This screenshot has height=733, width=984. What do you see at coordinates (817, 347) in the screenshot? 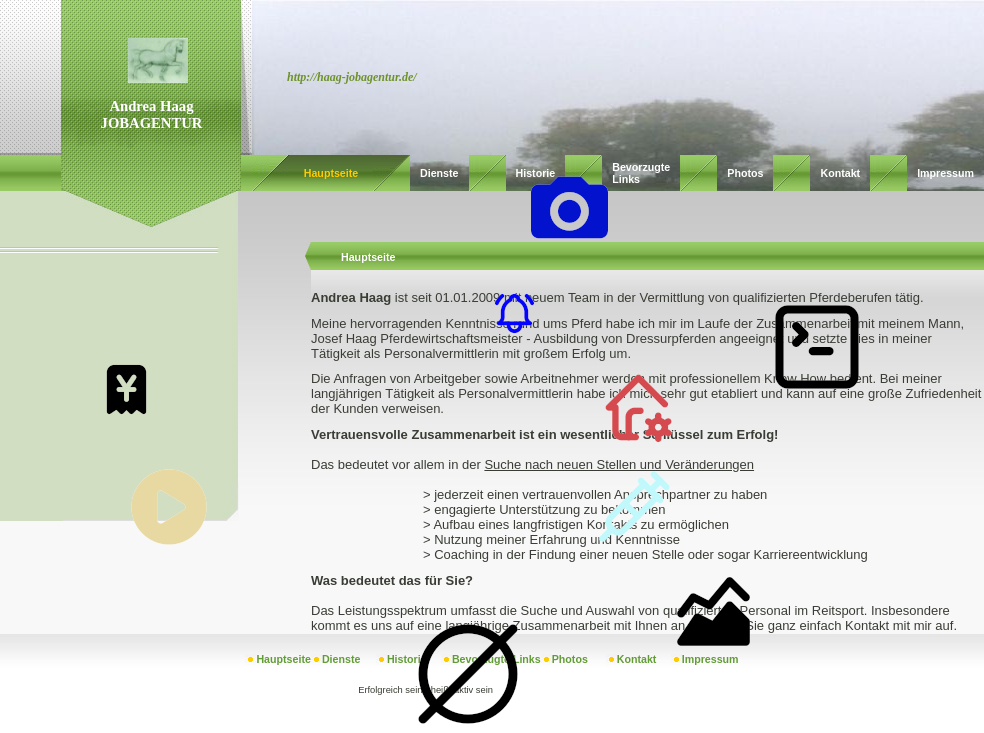
I see `open terminal or command line interface` at bounding box center [817, 347].